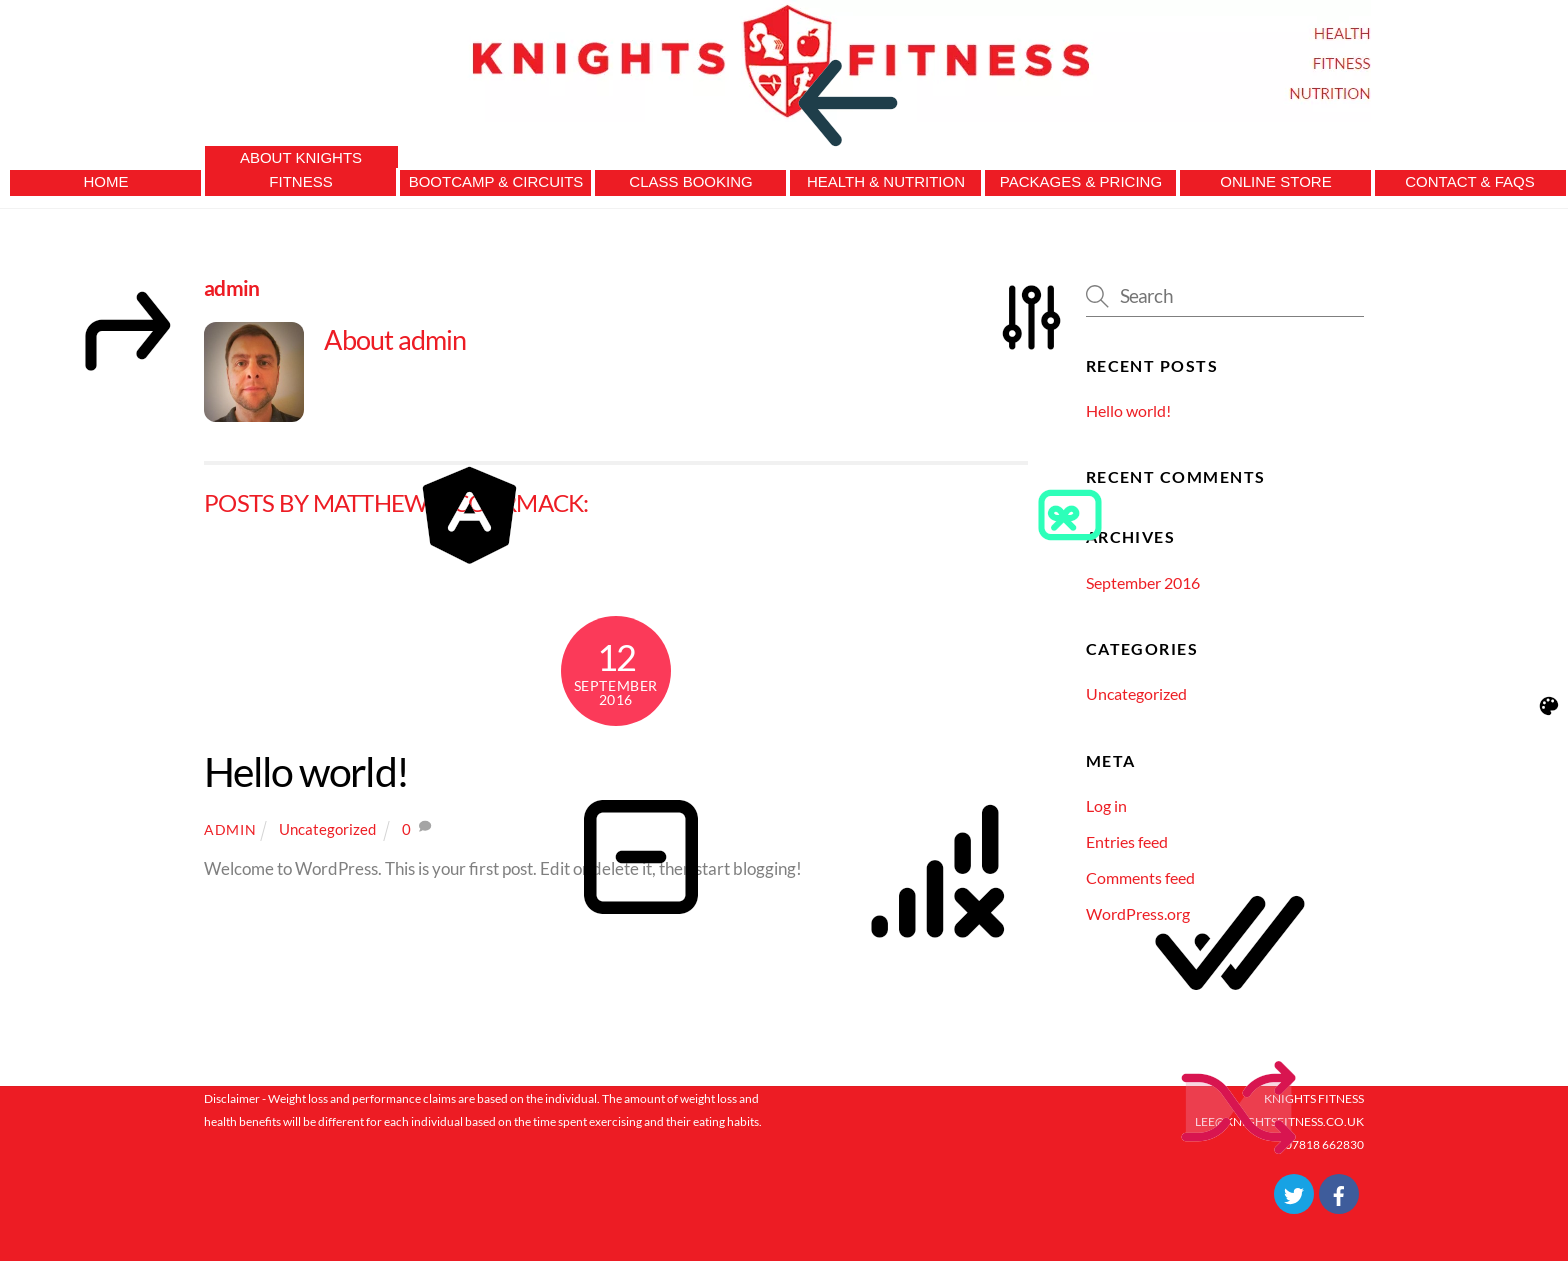 This screenshot has width=1568, height=1261. I want to click on shuffle playlist or queue order, so click(1236, 1107).